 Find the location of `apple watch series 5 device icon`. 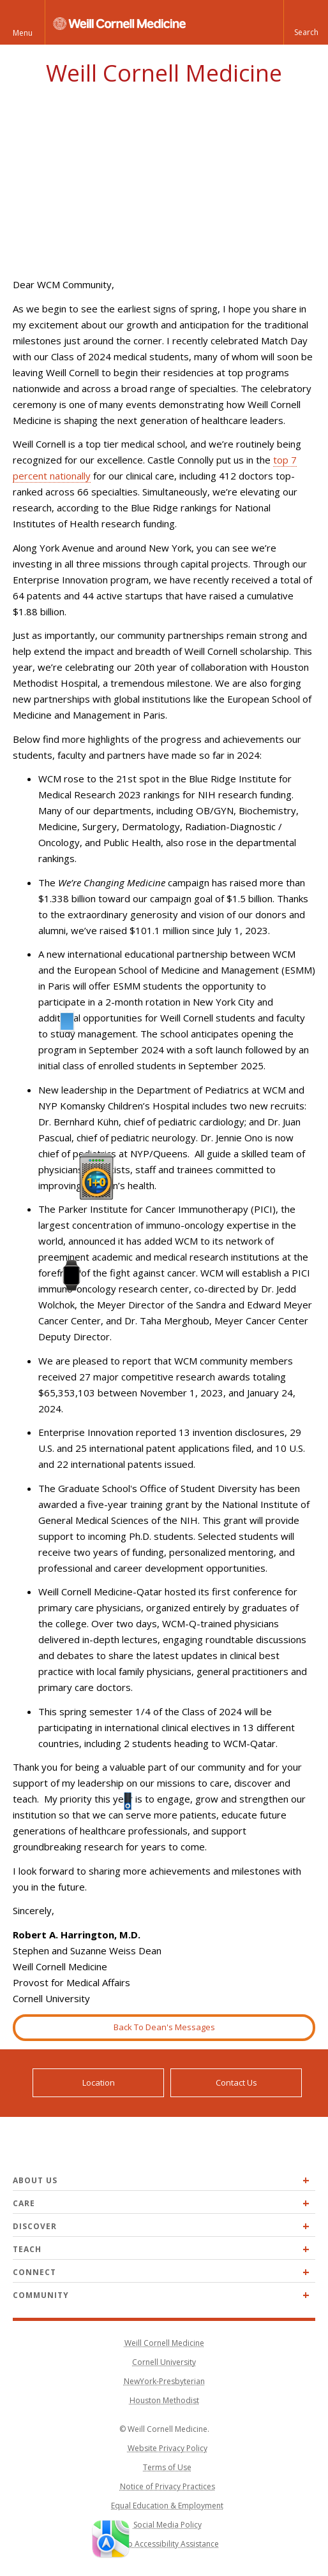

apple watch series 5 device icon is located at coordinates (71, 1275).